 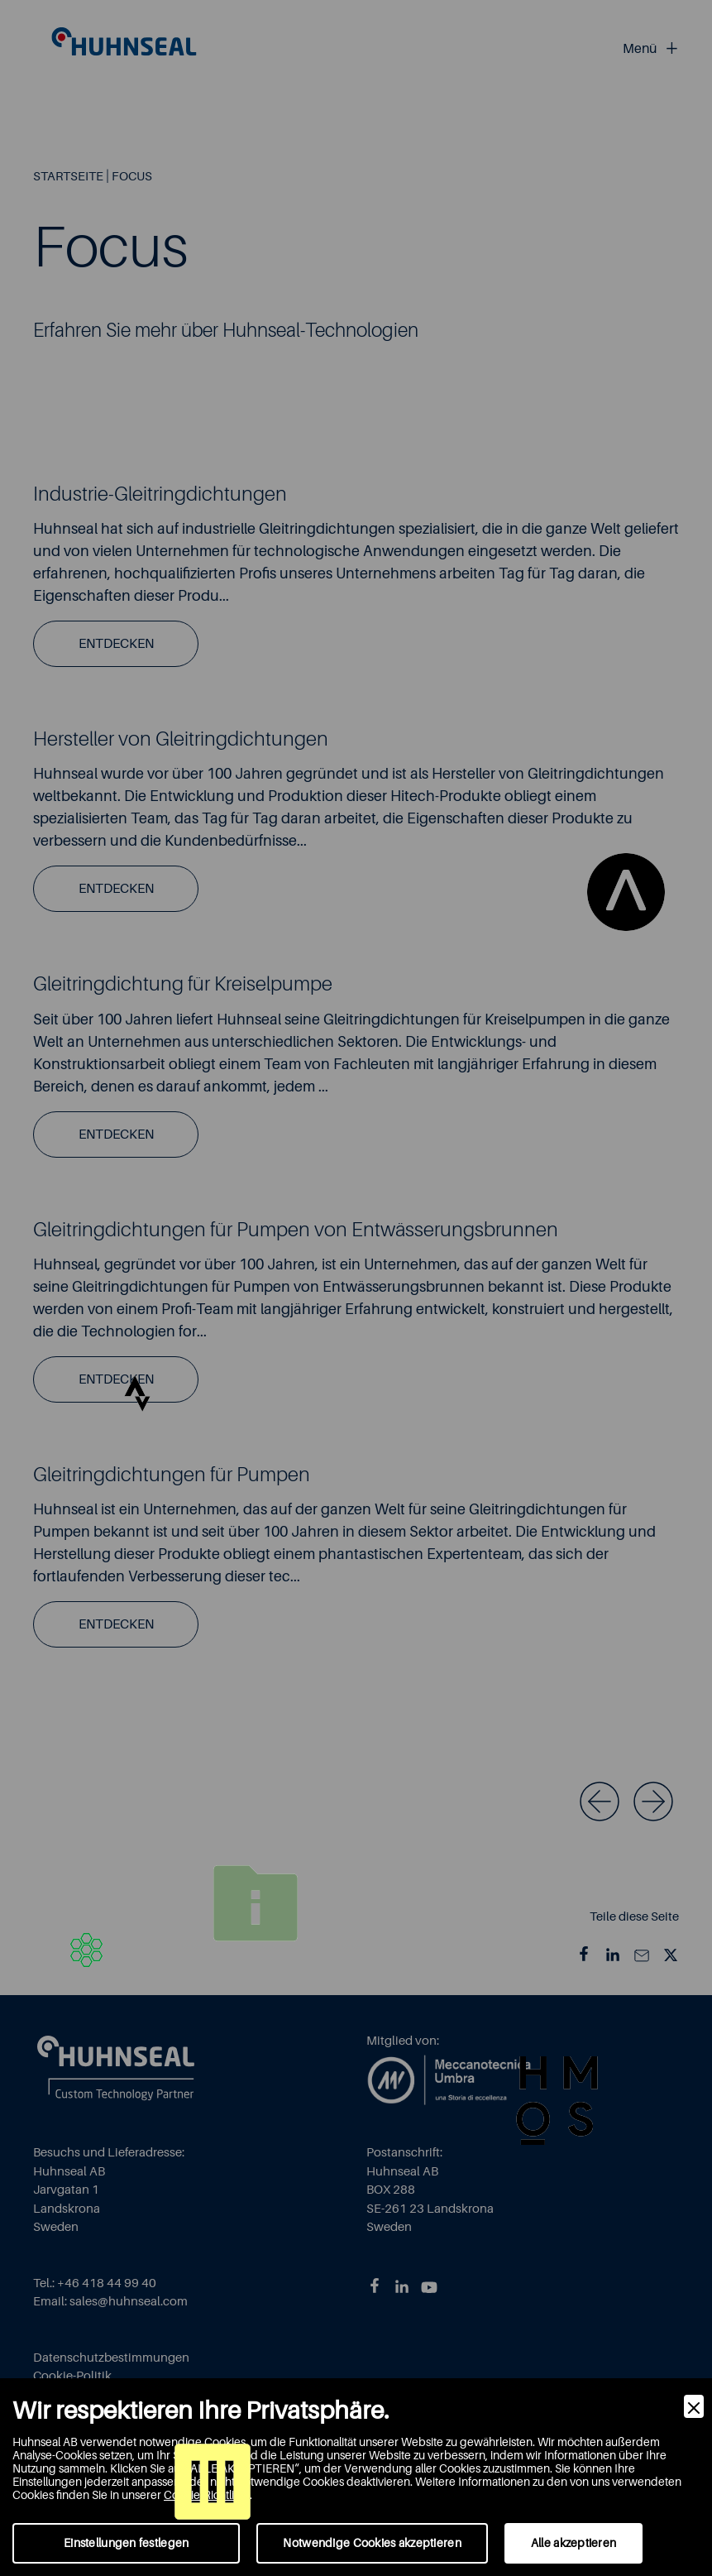 I want to click on cilium logo - open source cloud native networking platform, so click(x=86, y=1950).